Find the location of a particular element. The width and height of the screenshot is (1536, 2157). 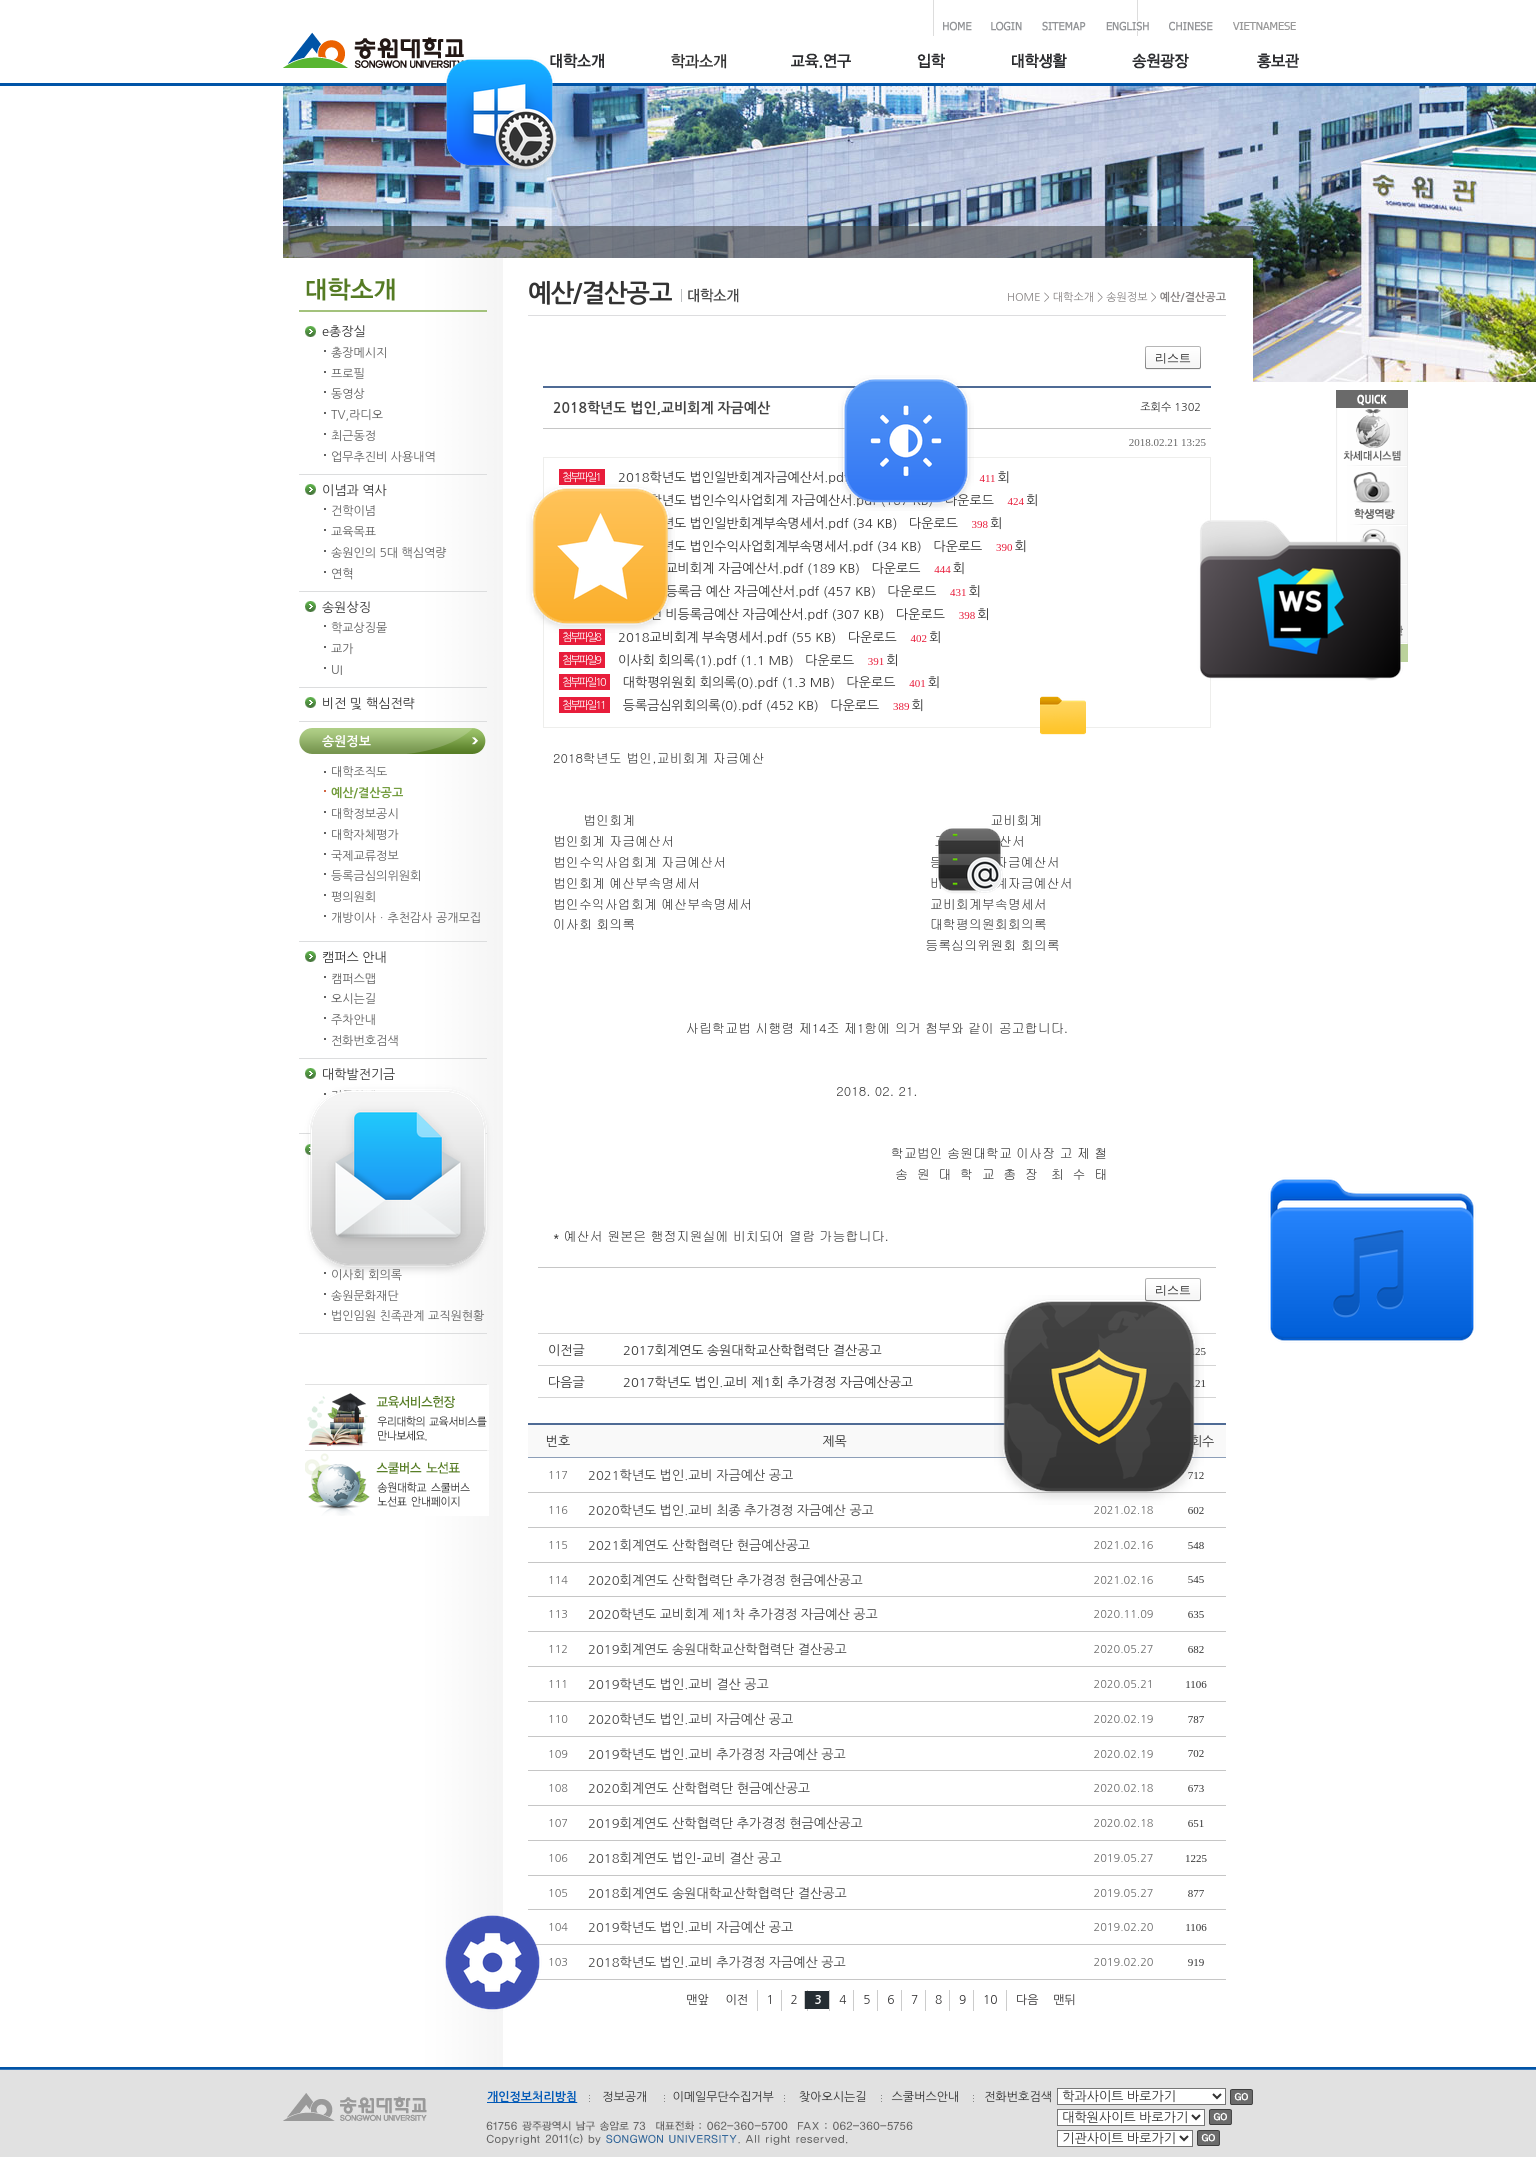

open mailspring email client is located at coordinates (398, 1178).